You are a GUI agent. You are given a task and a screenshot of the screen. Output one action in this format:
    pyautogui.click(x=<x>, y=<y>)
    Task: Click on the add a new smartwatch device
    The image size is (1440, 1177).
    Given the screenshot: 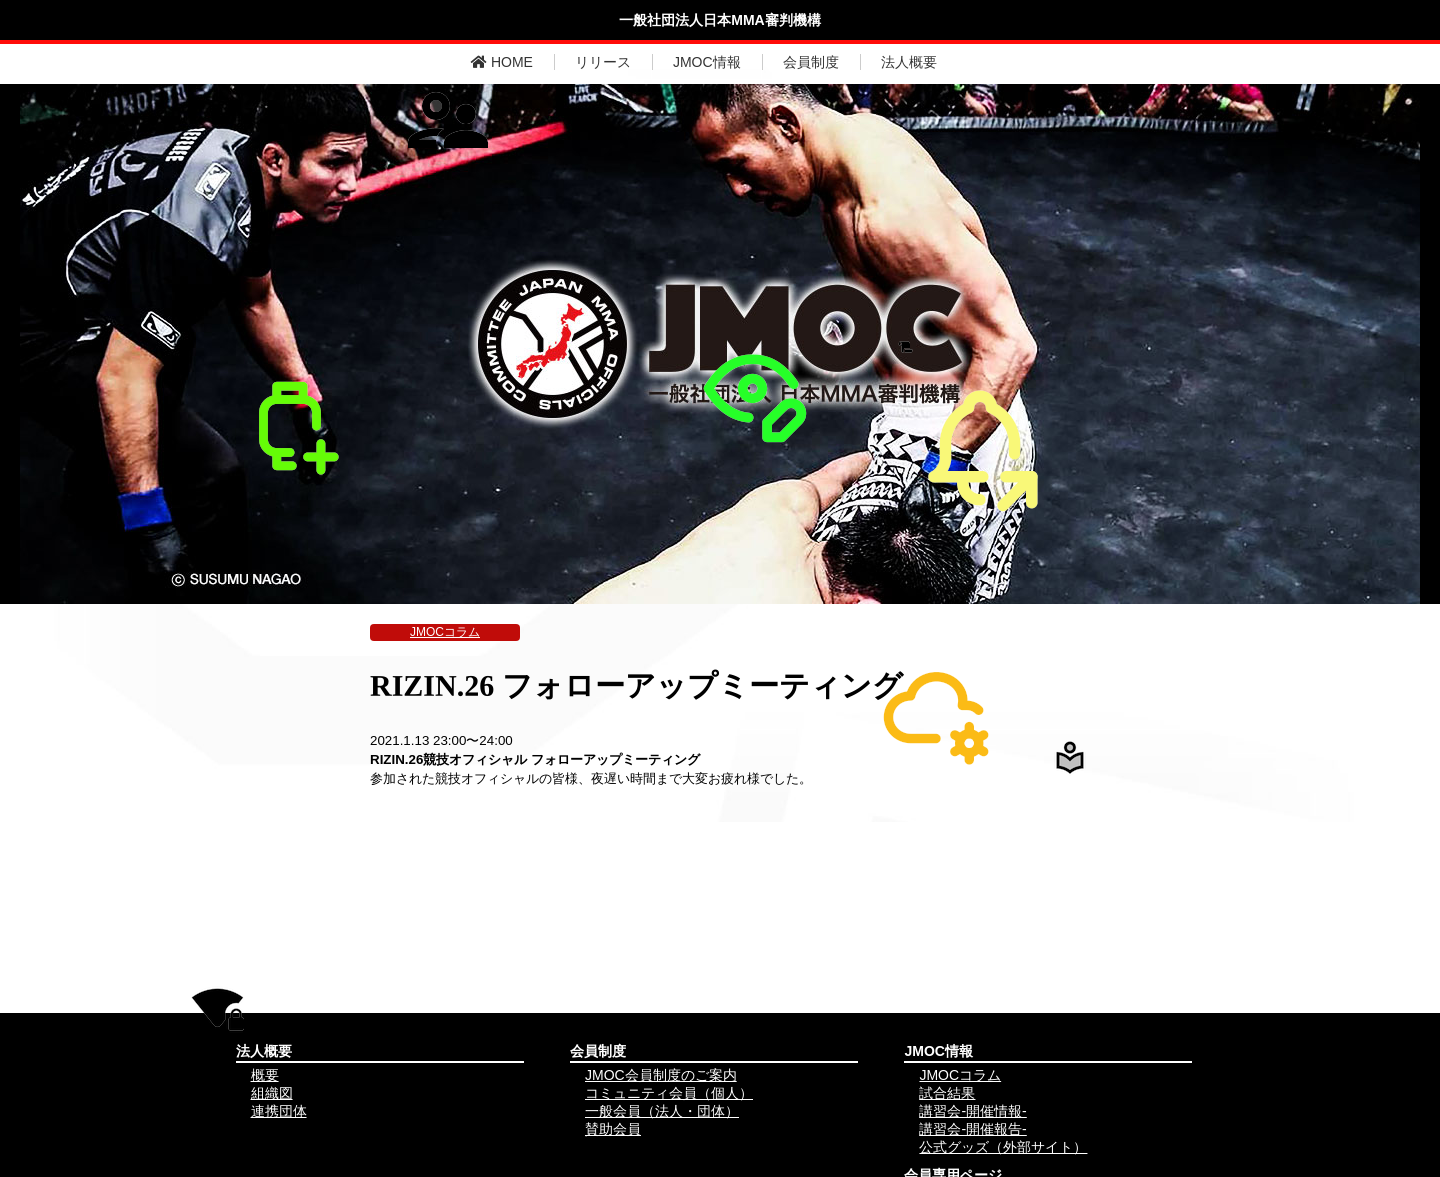 What is the action you would take?
    pyautogui.click(x=290, y=426)
    